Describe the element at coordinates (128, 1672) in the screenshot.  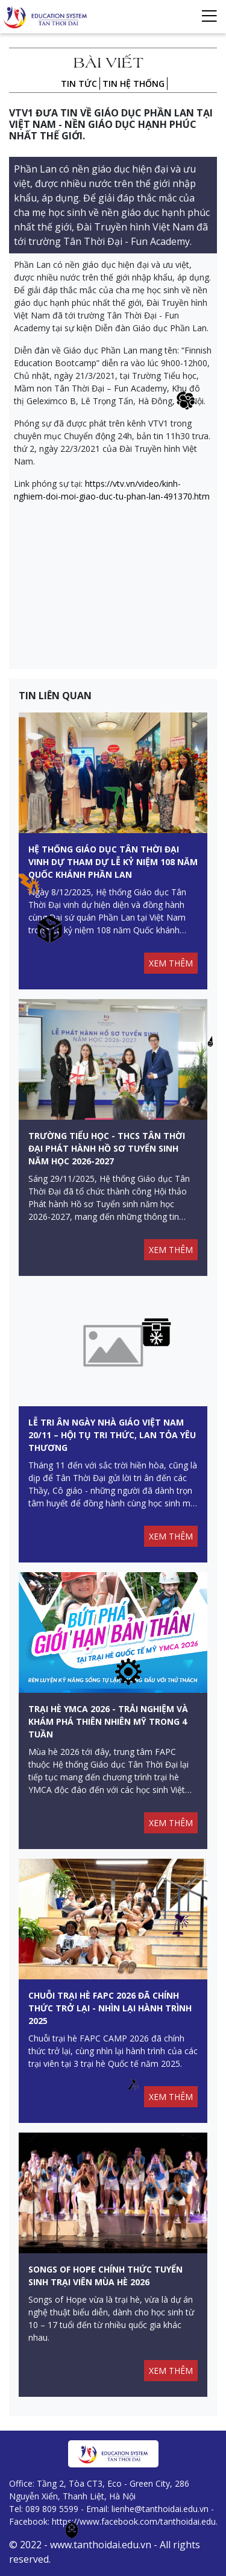
I see `access game settings or configuration options` at that location.